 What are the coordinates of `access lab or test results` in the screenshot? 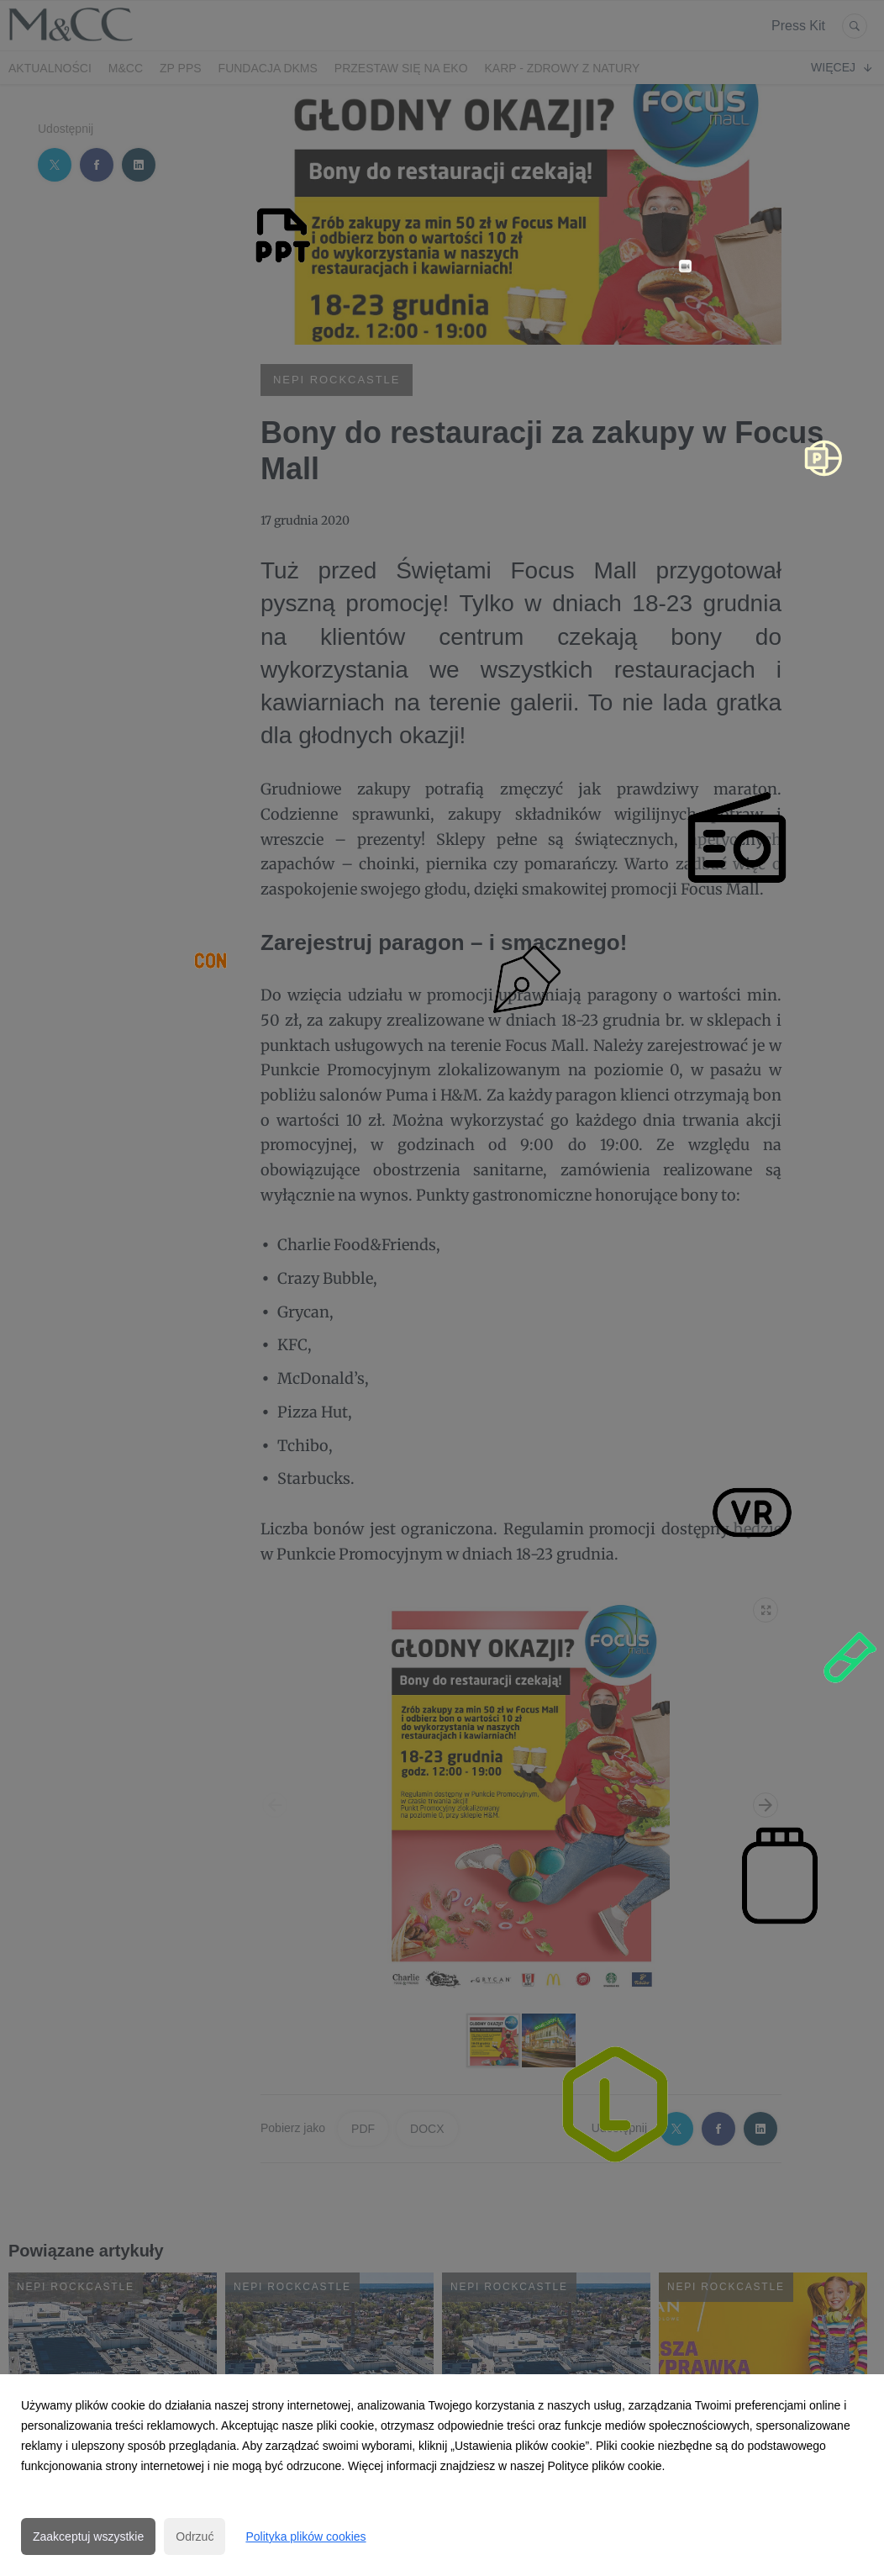 It's located at (849, 1657).